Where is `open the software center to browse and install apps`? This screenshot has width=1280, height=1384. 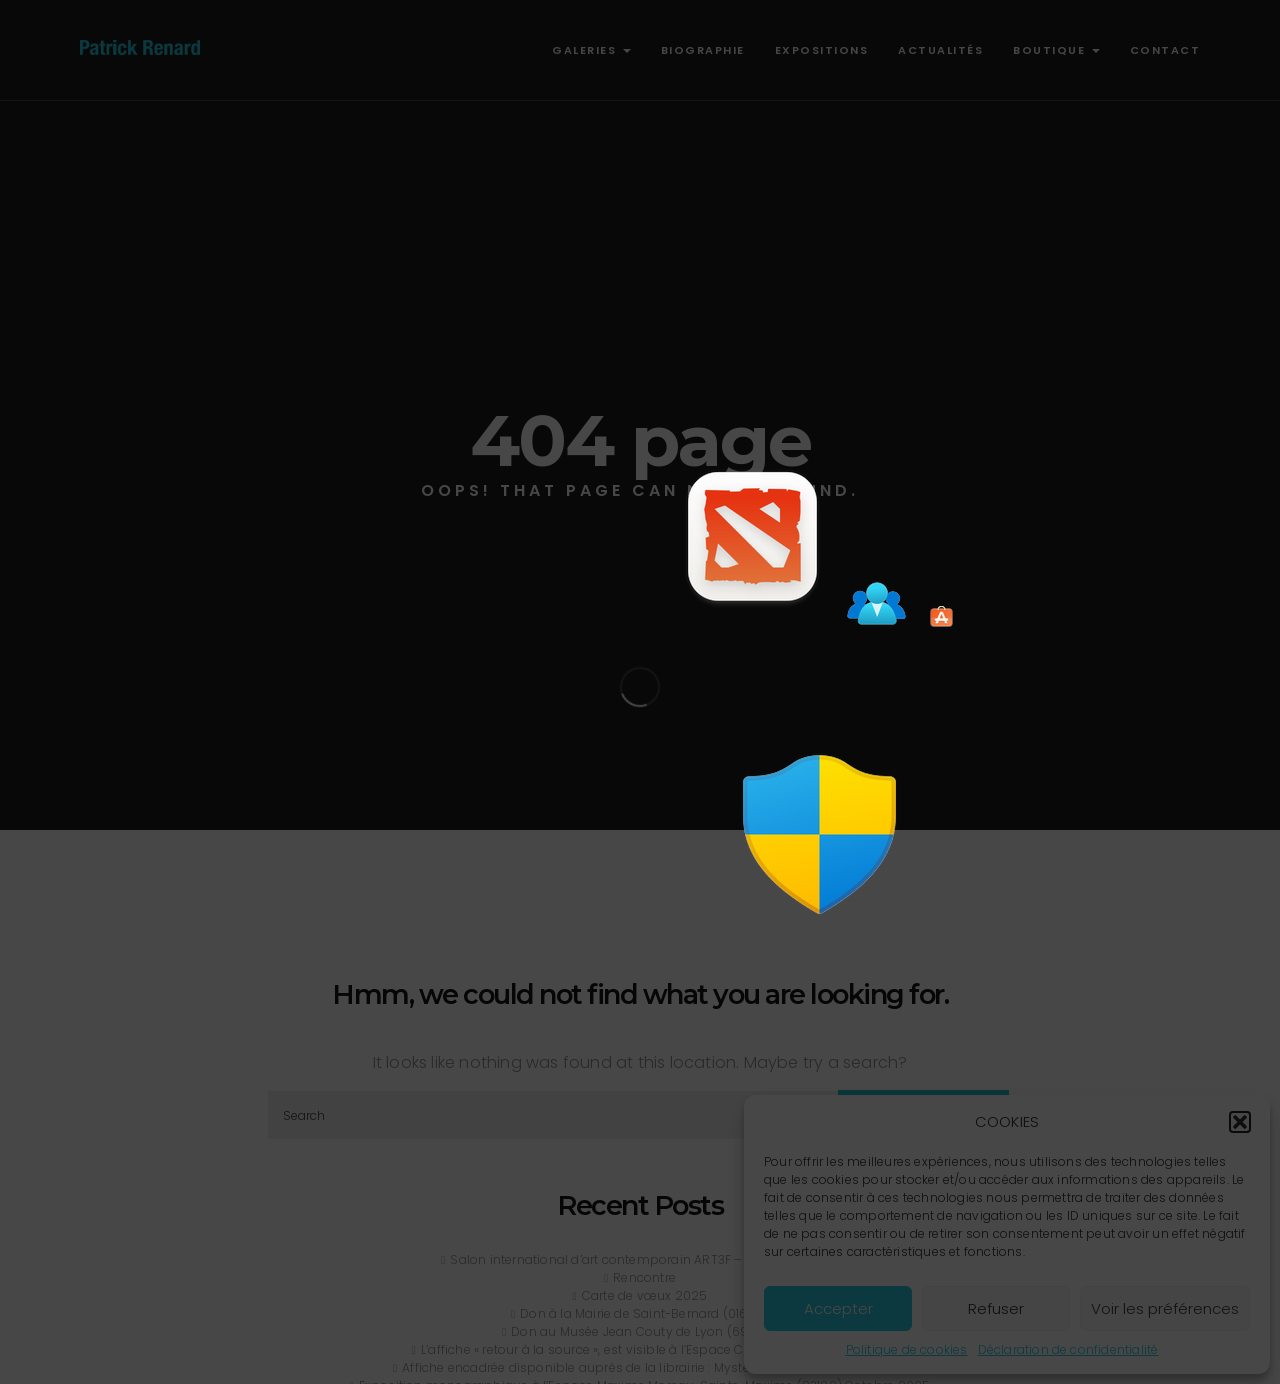
open the software center to browse and install apps is located at coordinates (941, 617).